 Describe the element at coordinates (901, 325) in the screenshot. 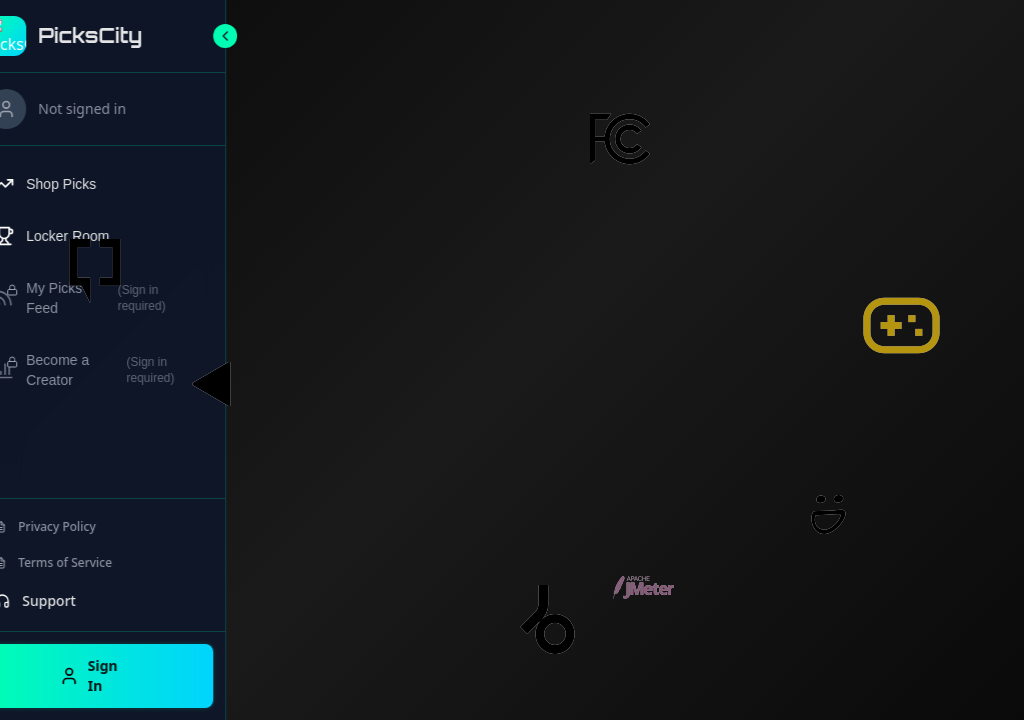

I see `open gaming or games section` at that location.